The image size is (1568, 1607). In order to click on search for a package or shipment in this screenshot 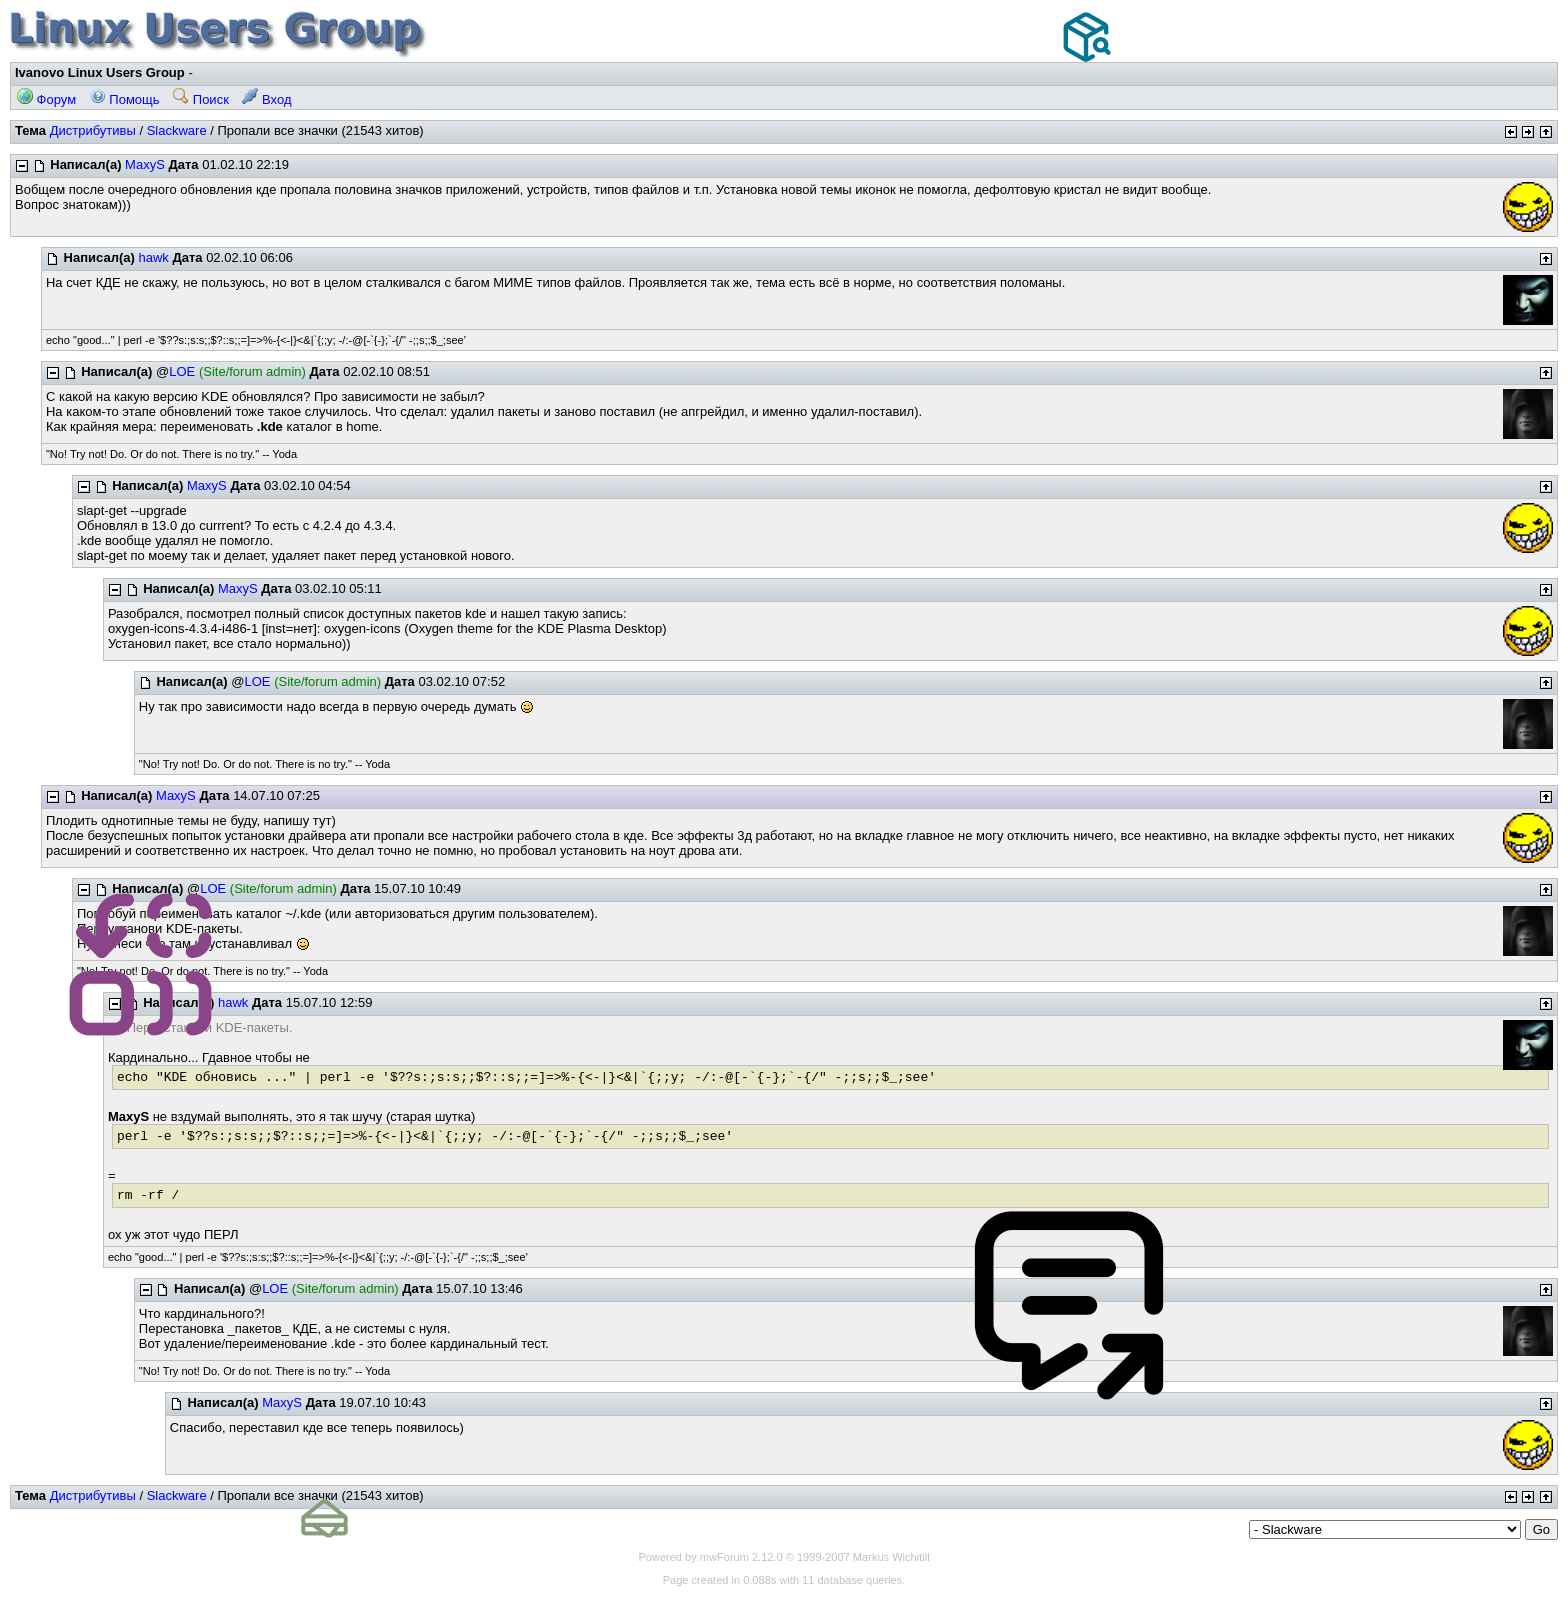, I will do `click(1086, 37)`.